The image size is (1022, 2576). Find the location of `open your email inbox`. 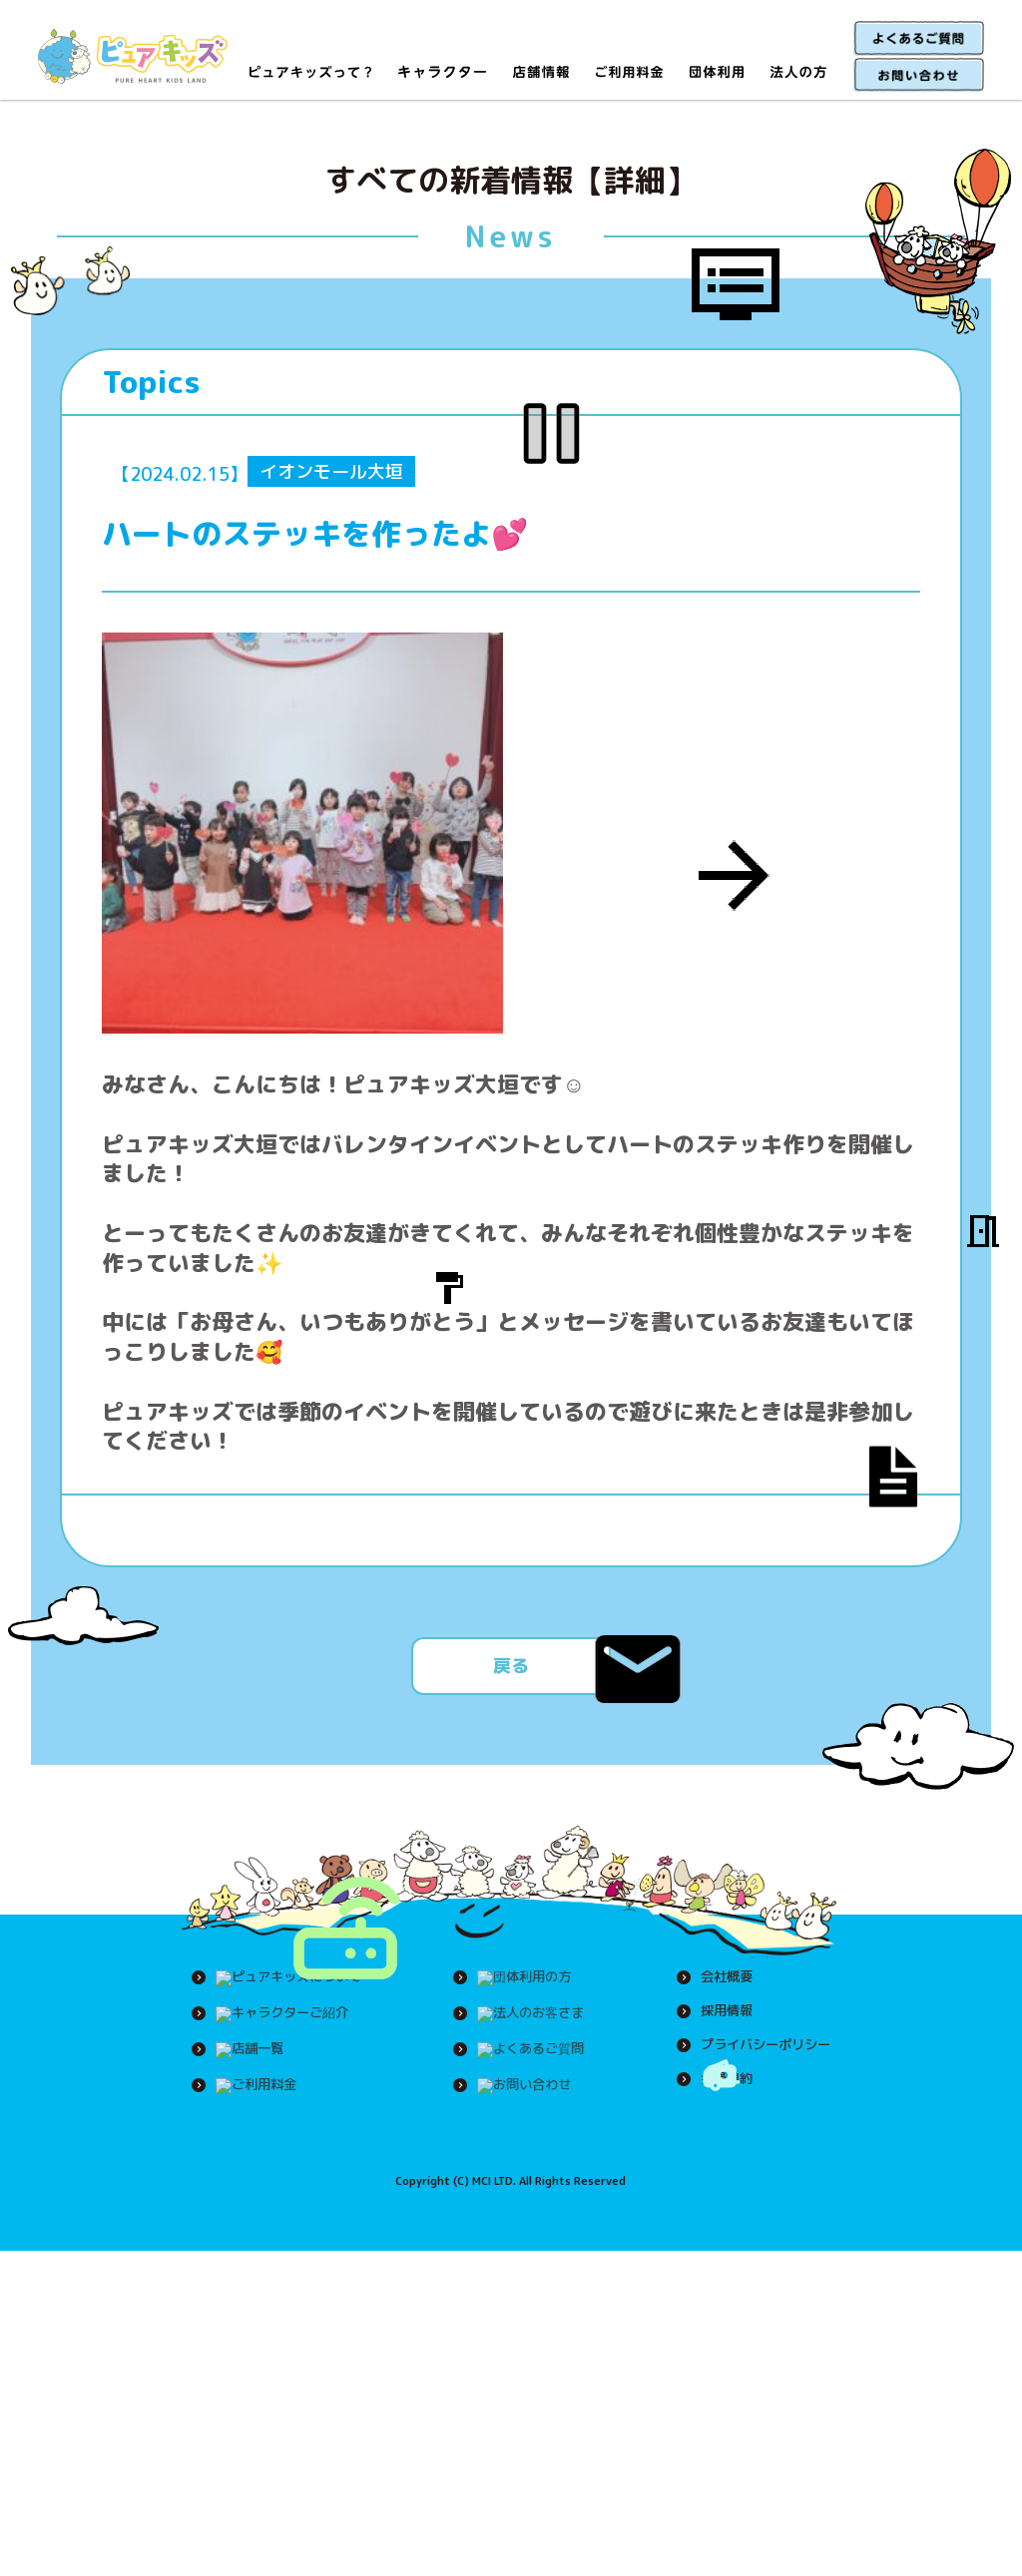

open your email inbox is located at coordinates (638, 1669).